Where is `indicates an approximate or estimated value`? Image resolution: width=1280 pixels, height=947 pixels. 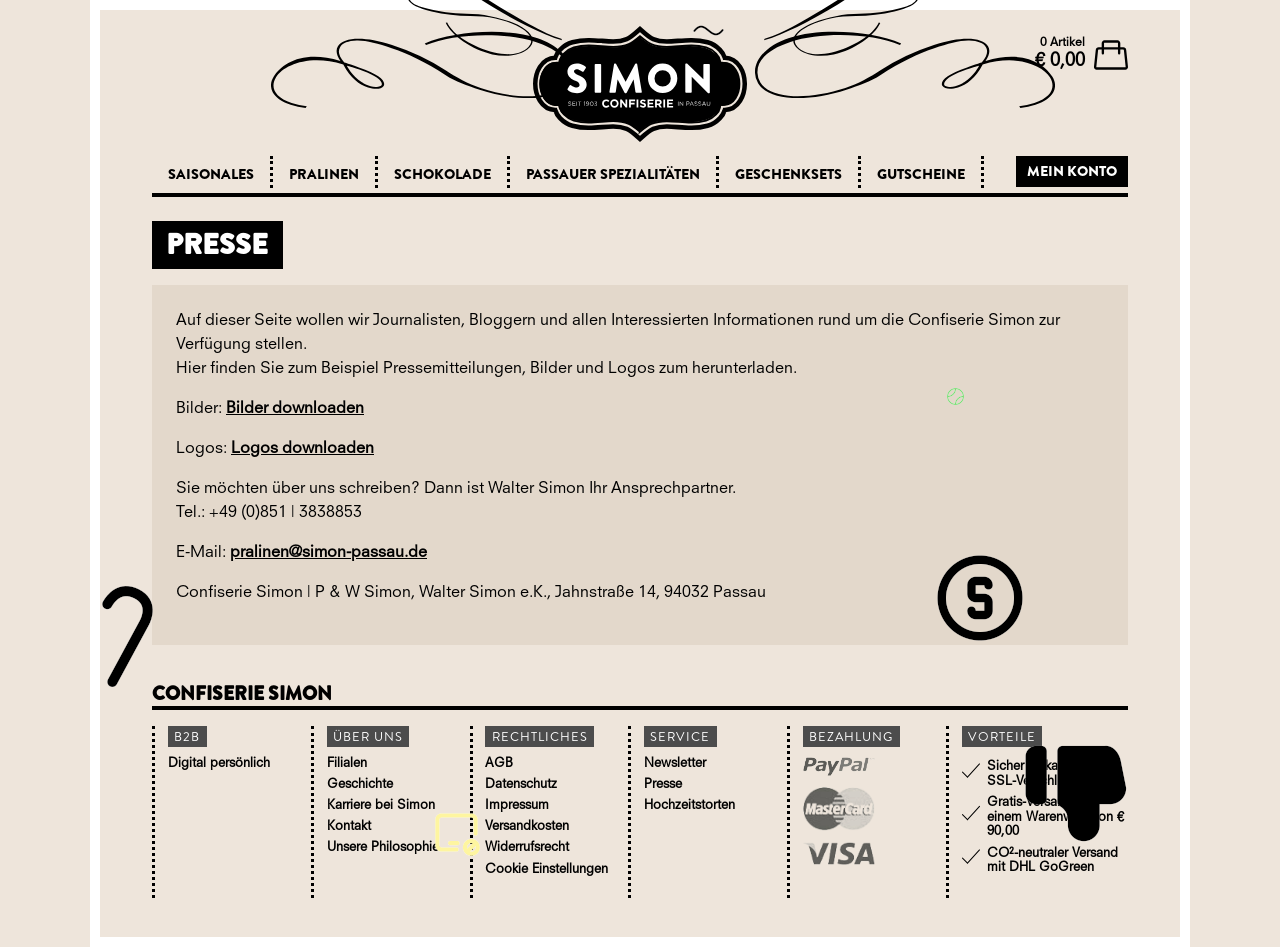 indicates an approximate or estimated value is located at coordinates (708, 30).